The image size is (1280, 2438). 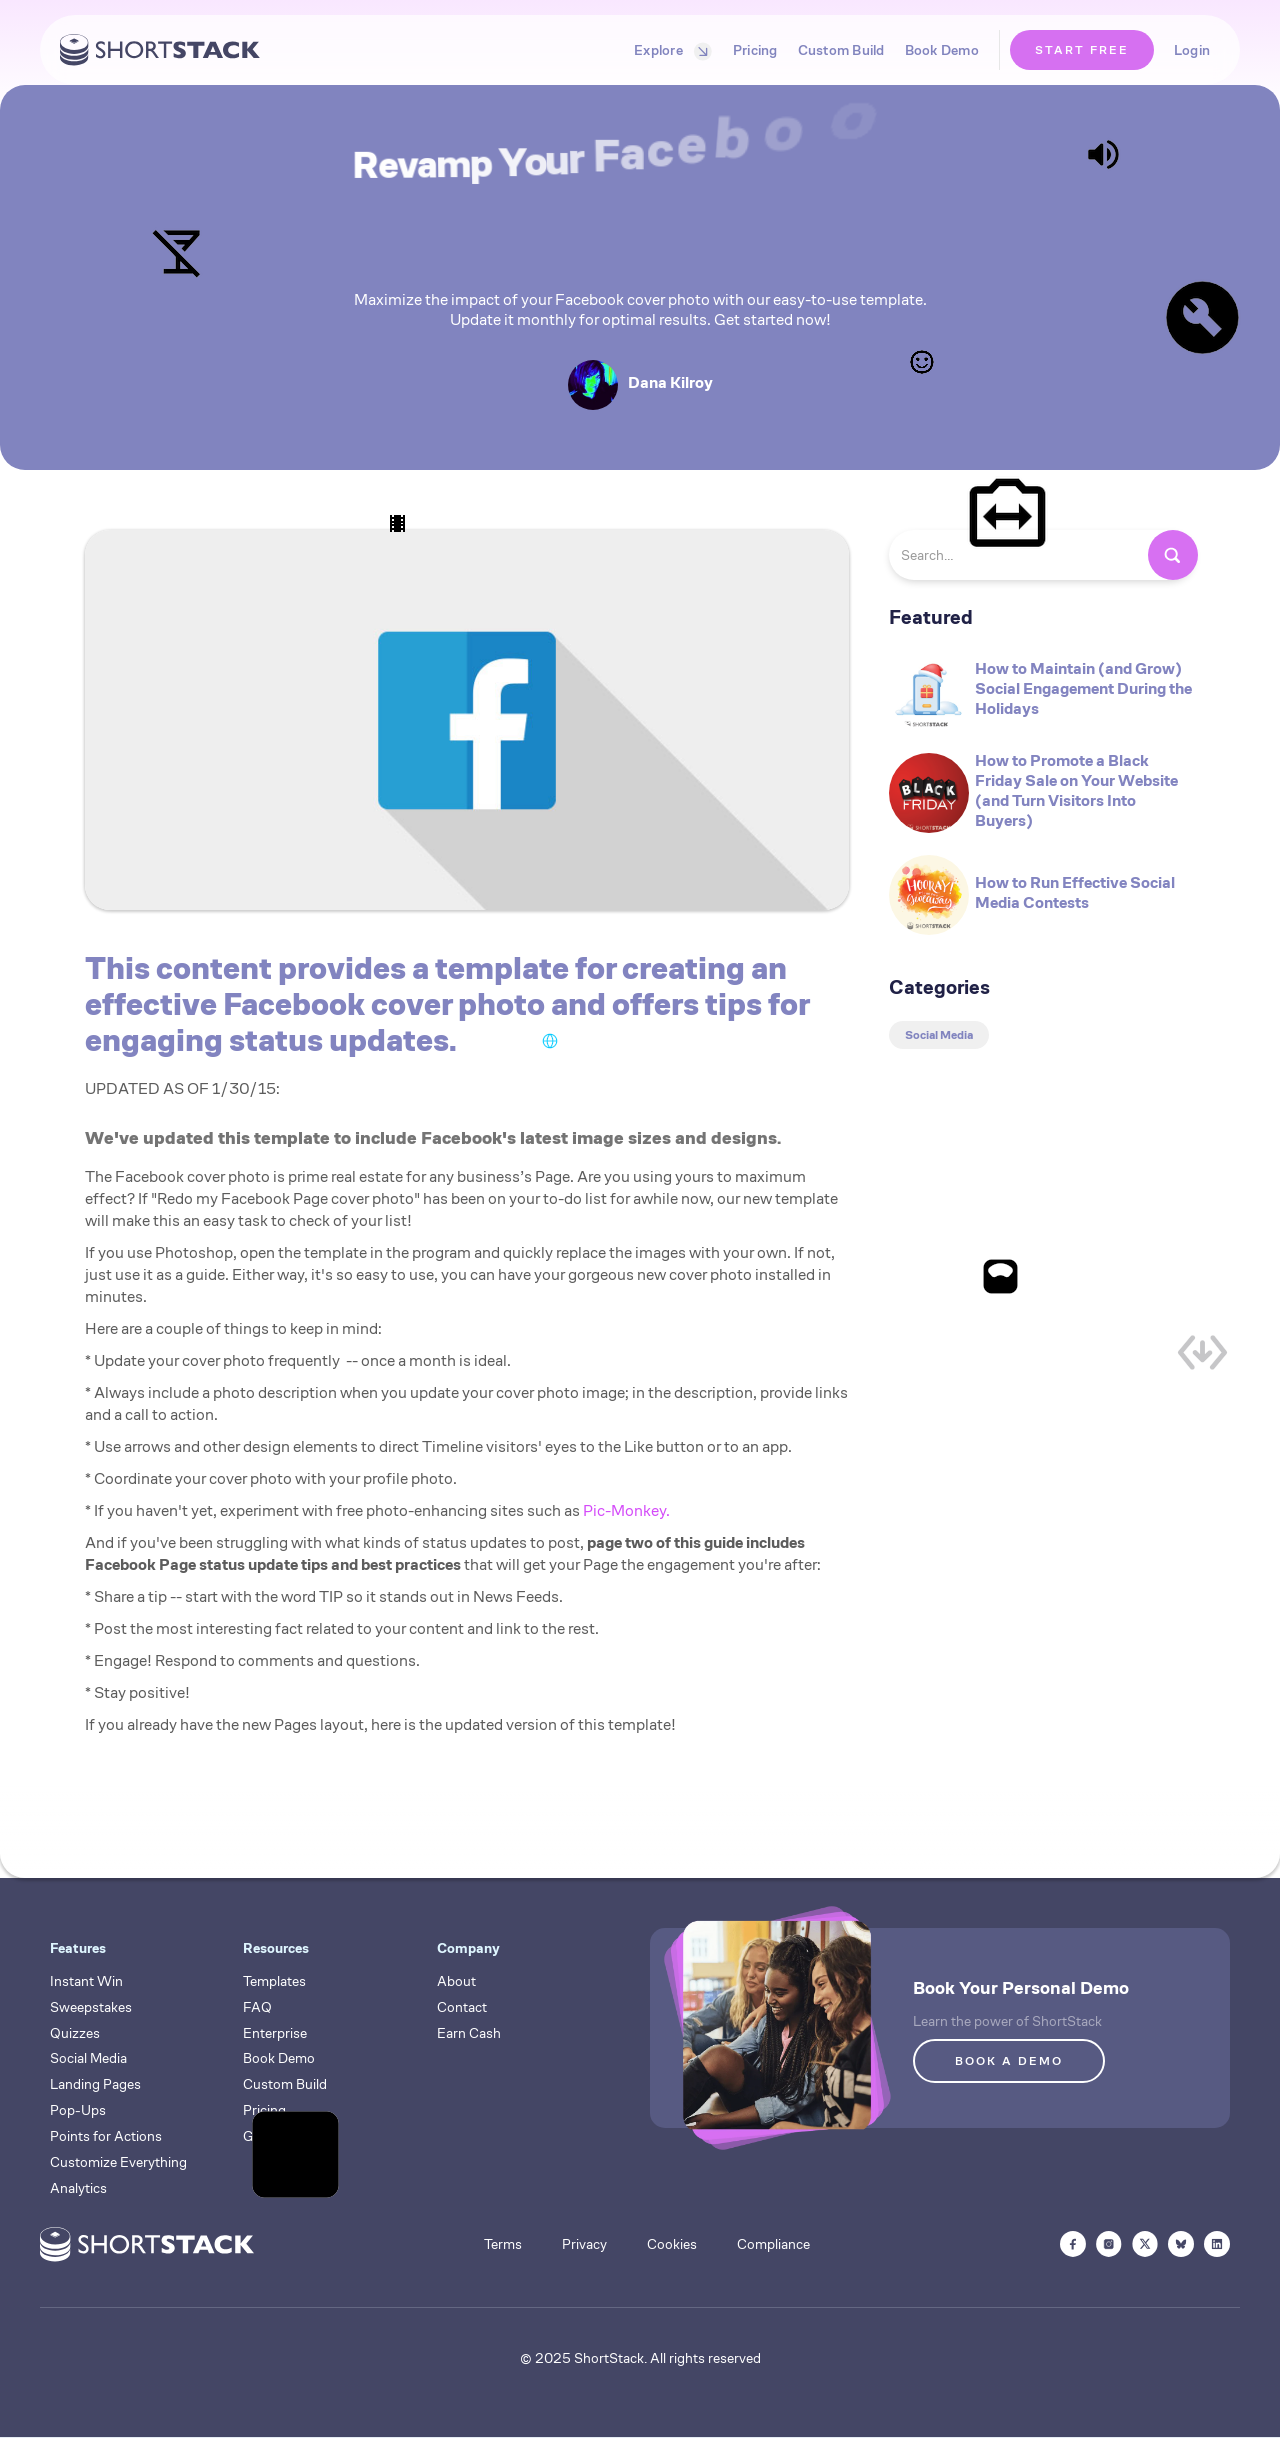 What do you see at coordinates (1202, 317) in the screenshot?
I see `access settings or configuration options` at bounding box center [1202, 317].